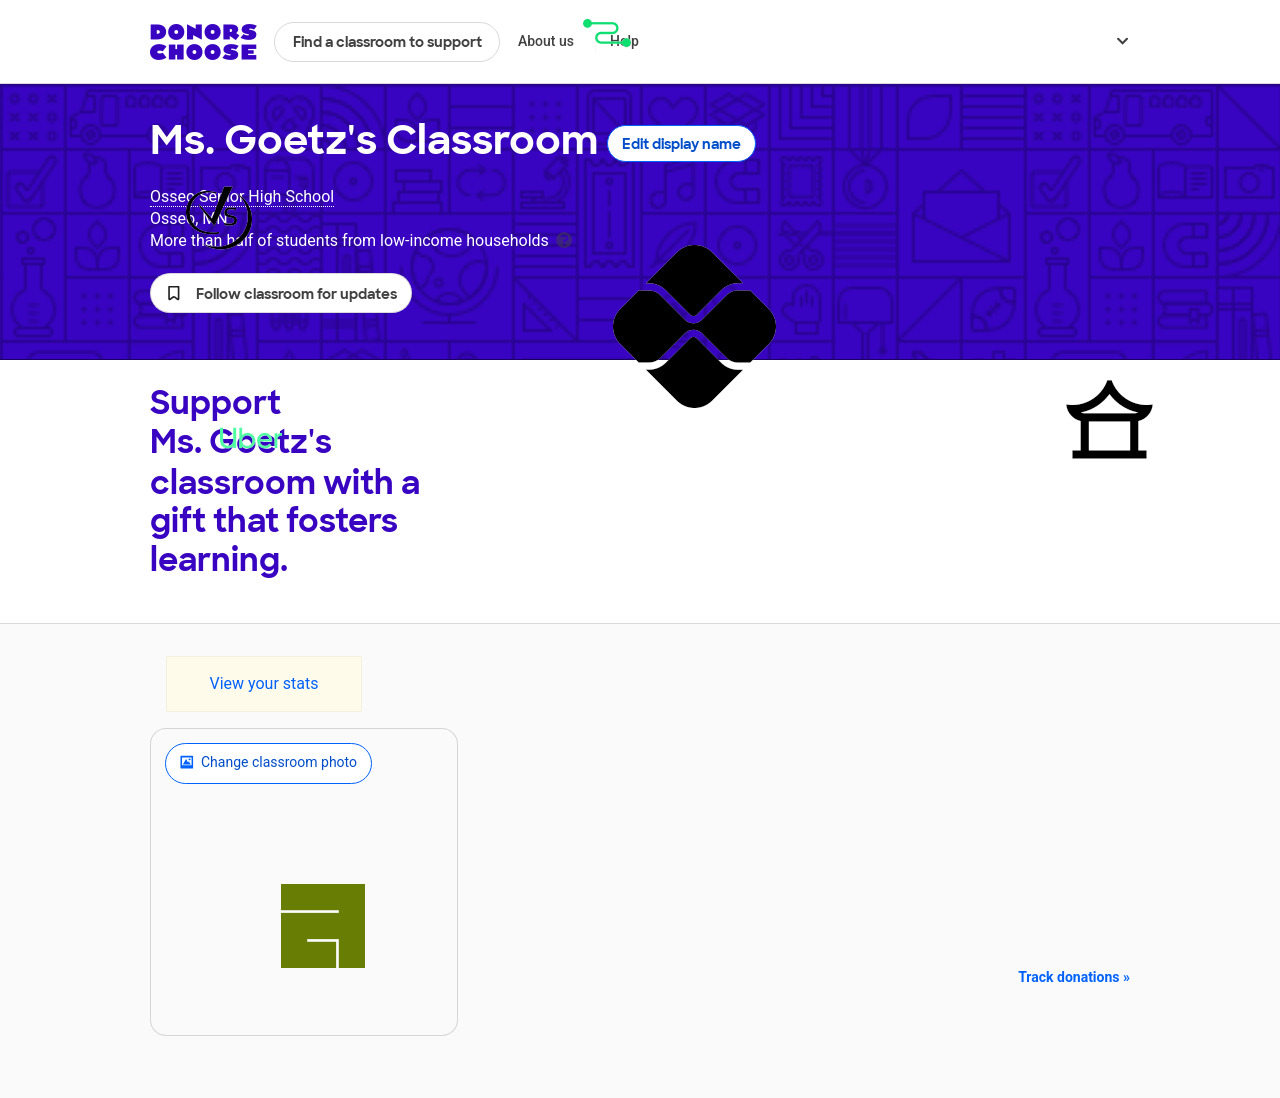 The width and height of the screenshot is (1280, 1098). I want to click on open the Uber app, so click(251, 438).